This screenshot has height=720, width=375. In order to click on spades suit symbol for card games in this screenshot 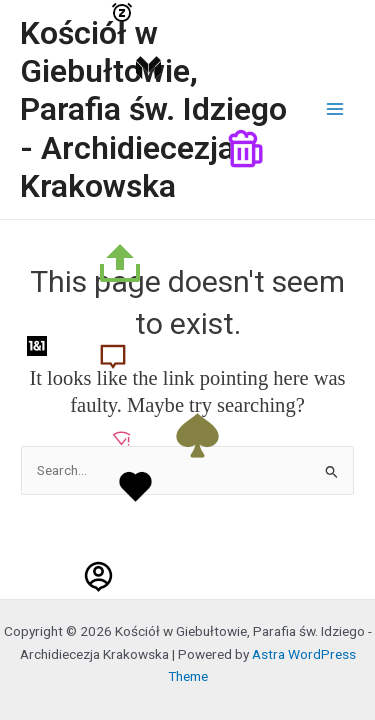, I will do `click(197, 436)`.